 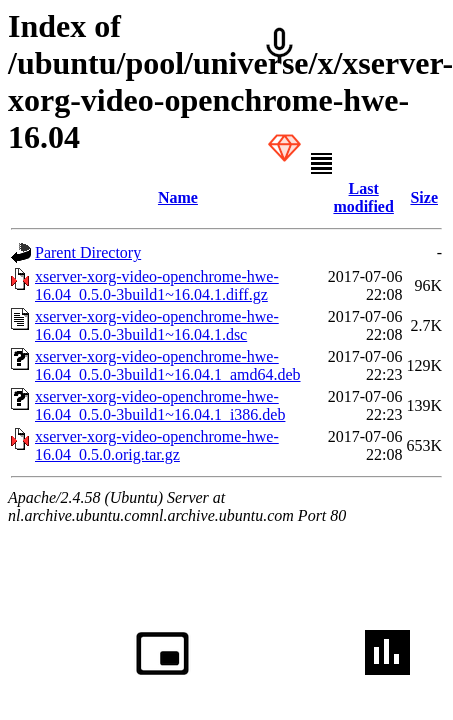 I want to click on open sketch app, so click(x=284, y=147).